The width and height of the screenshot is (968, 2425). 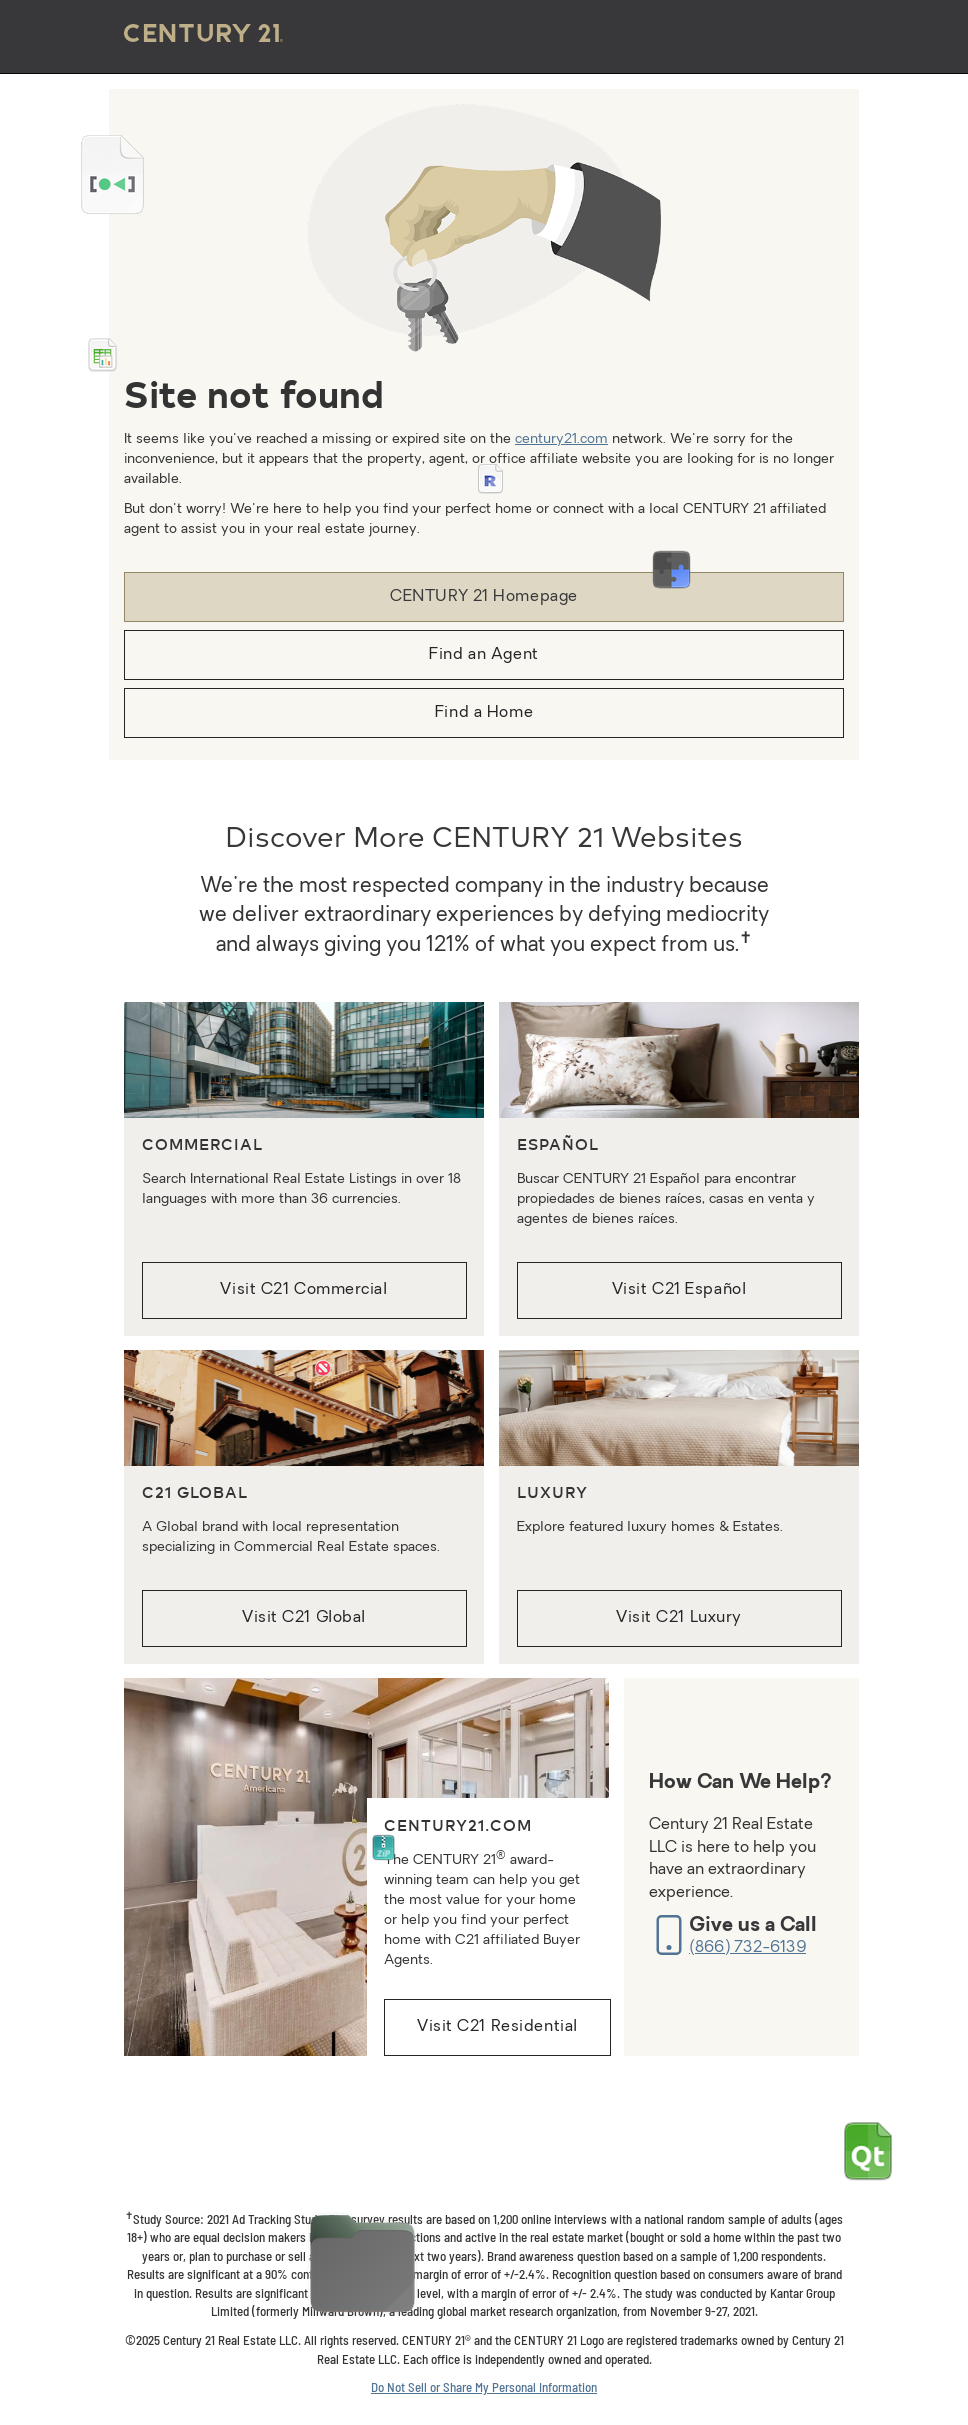 I want to click on open Apple News preferences, so click(x=323, y=1368).